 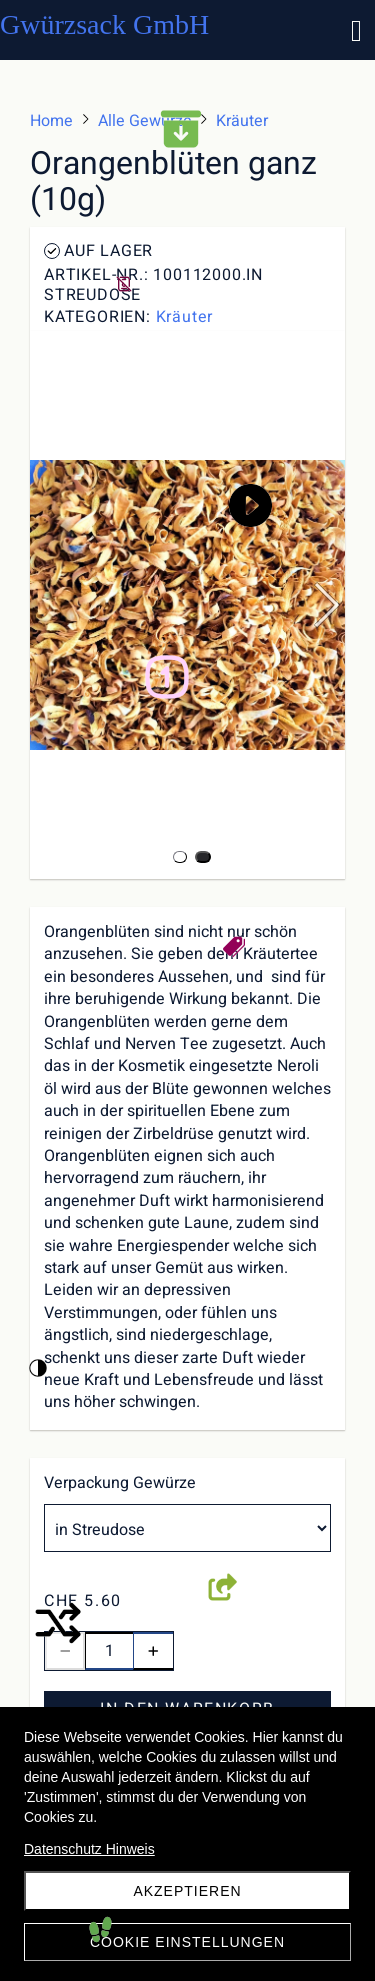 What do you see at coordinates (250, 505) in the screenshot?
I see `play media or video content` at bounding box center [250, 505].